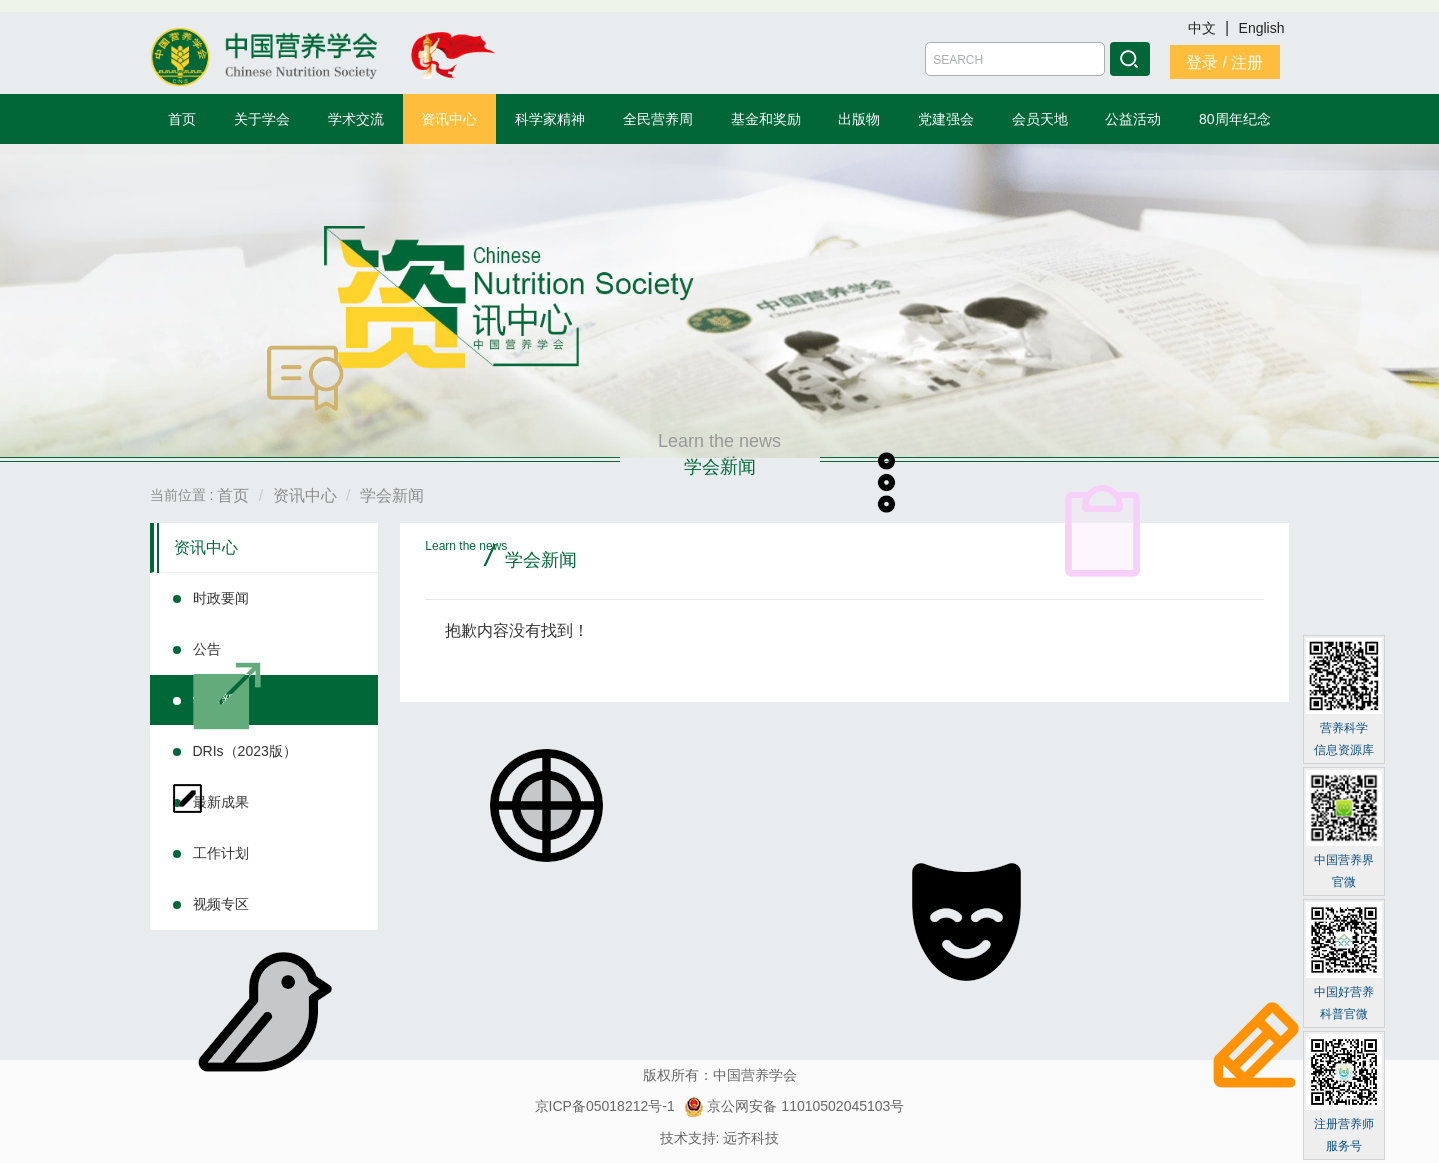 Image resolution: width=1439 pixels, height=1163 pixels. I want to click on access twitter or social media sharing, so click(267, 1016).